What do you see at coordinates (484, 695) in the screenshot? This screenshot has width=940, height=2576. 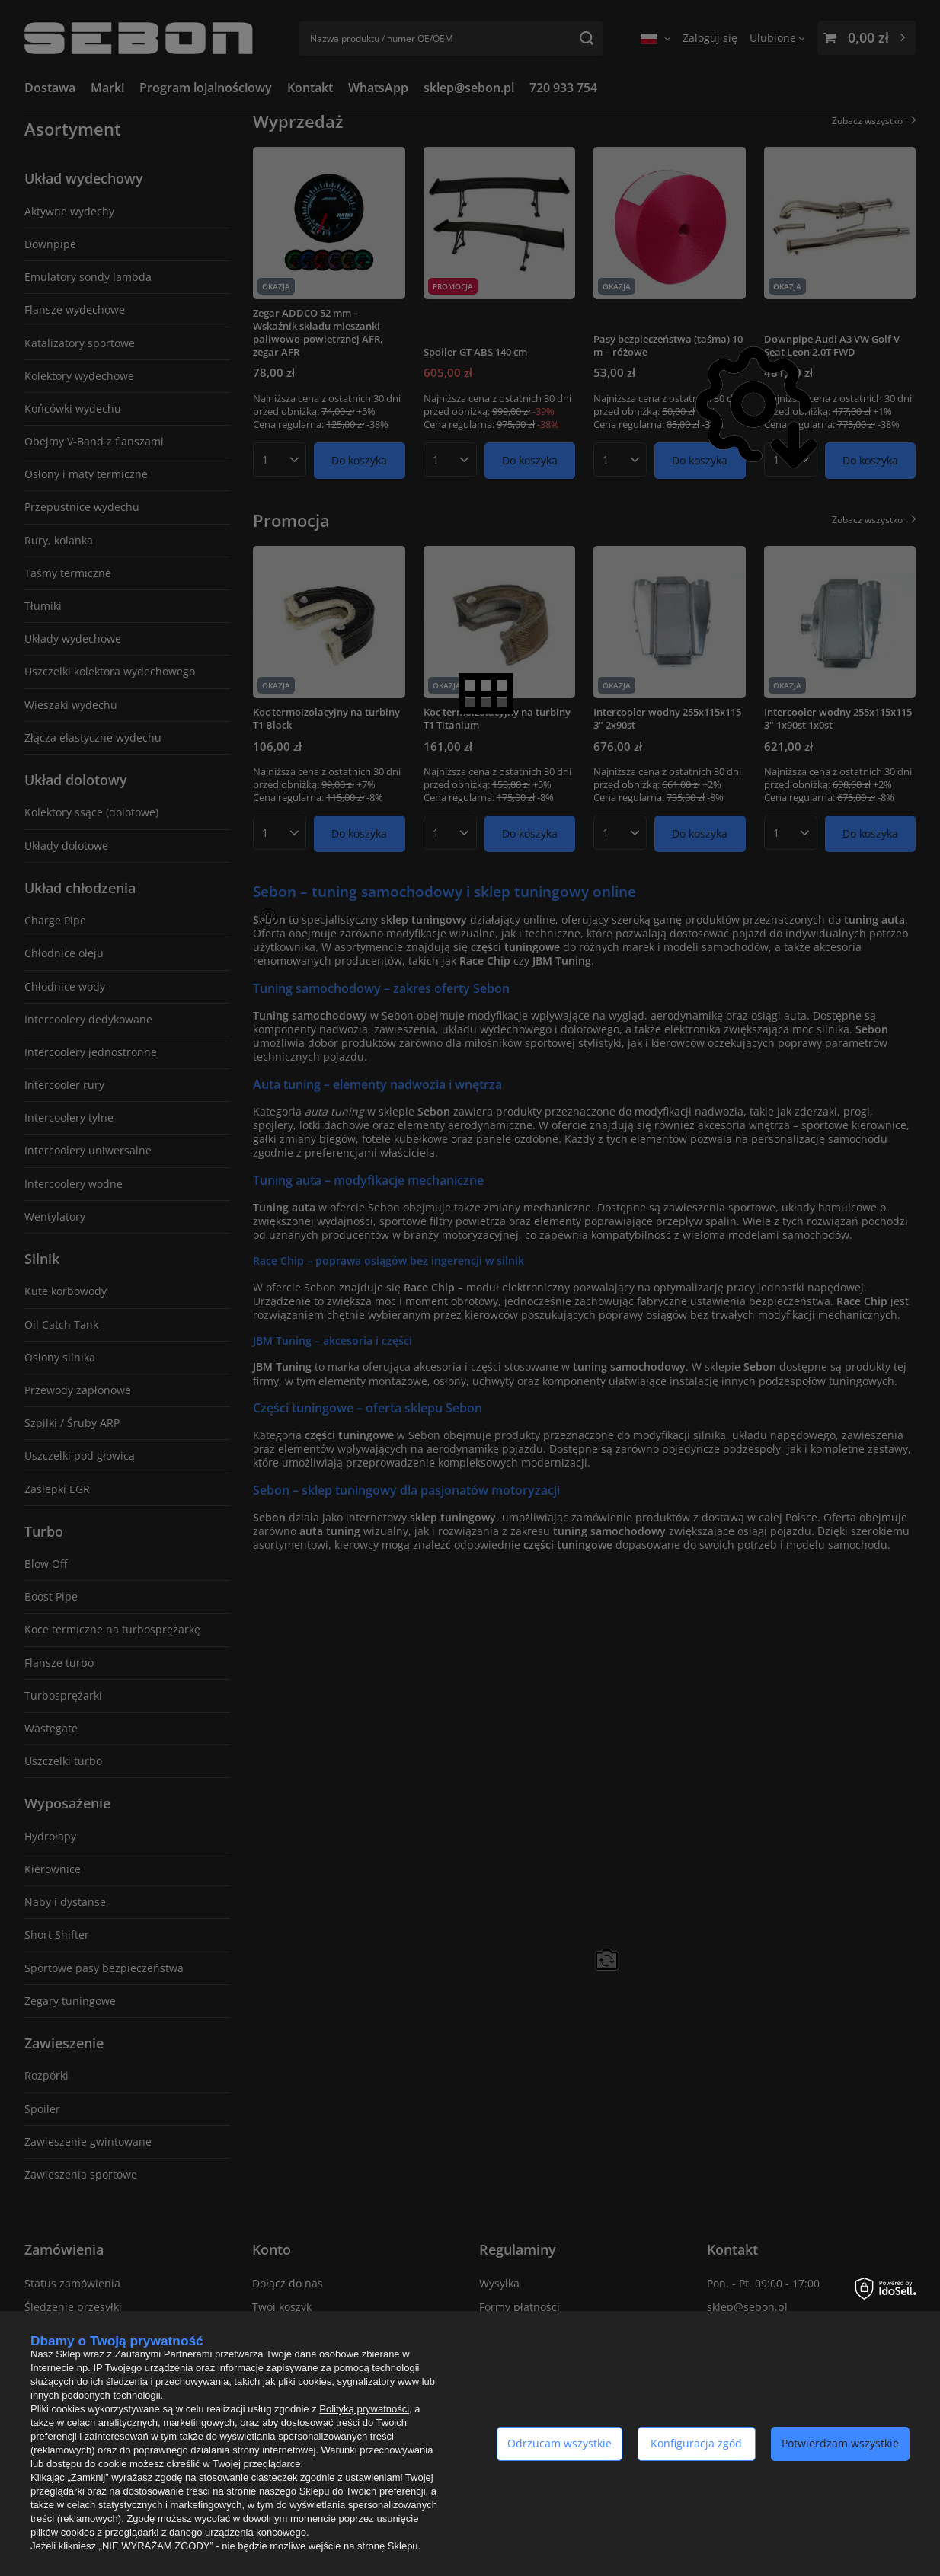 I see `switch to grid view layout` at bounding box center [484, 695].